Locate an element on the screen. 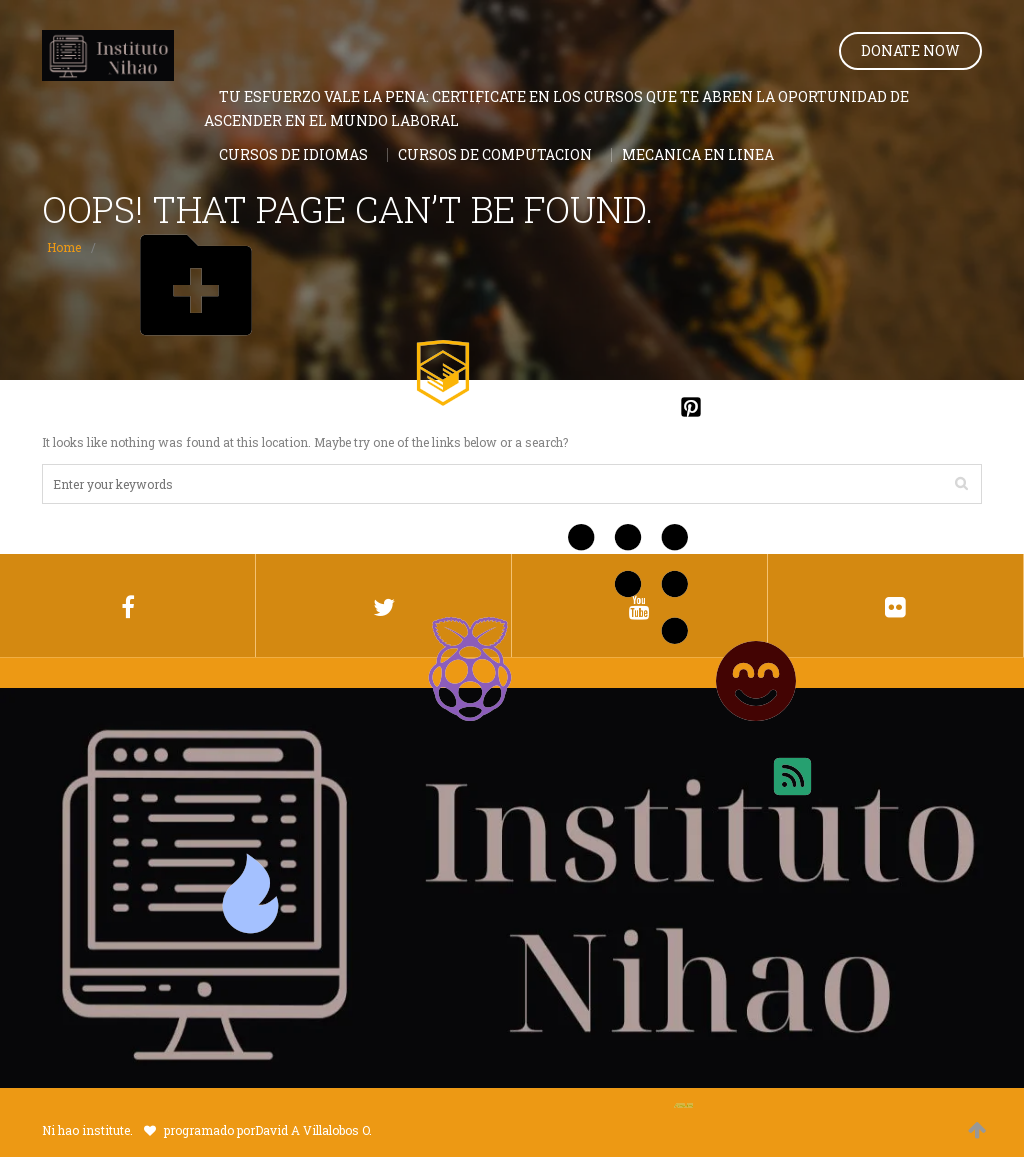 The width and height of the screenshot is (1024, 1157). create a new folder is located at coordinates (196, 285).